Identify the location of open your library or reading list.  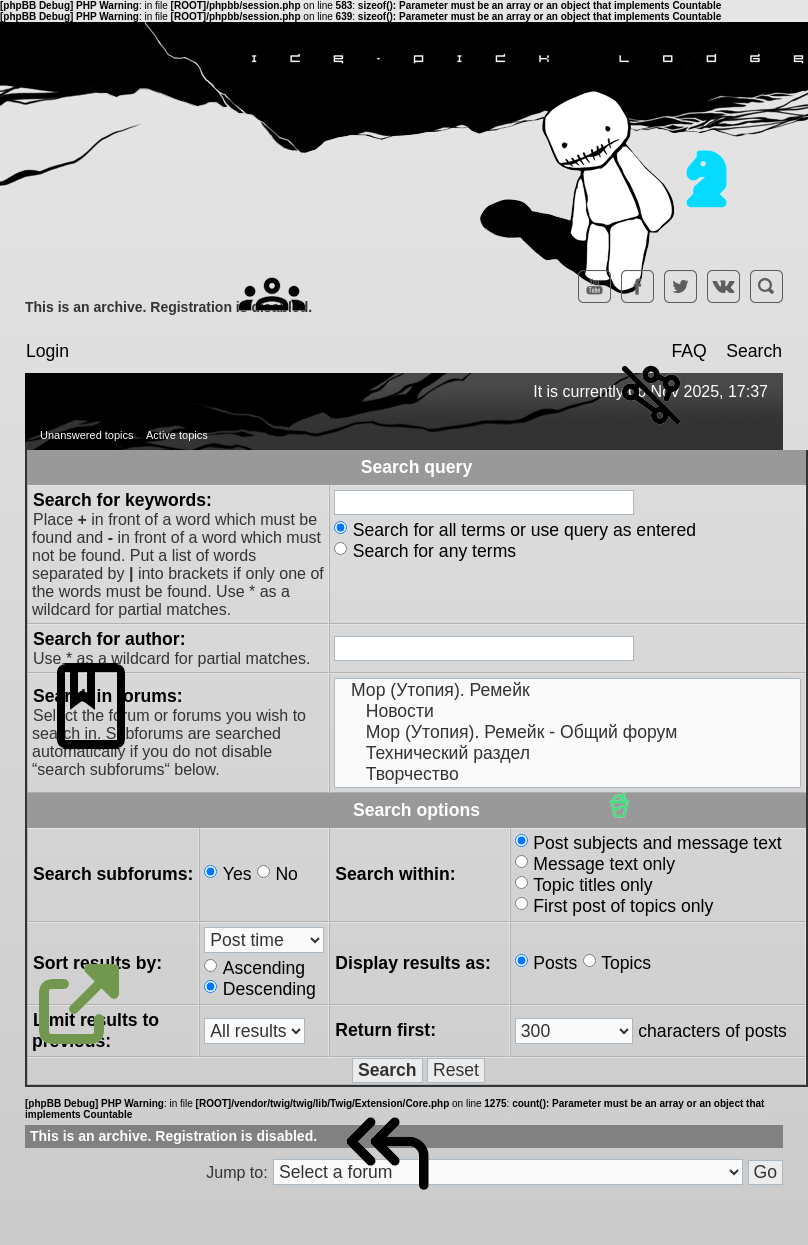
(91, 706).